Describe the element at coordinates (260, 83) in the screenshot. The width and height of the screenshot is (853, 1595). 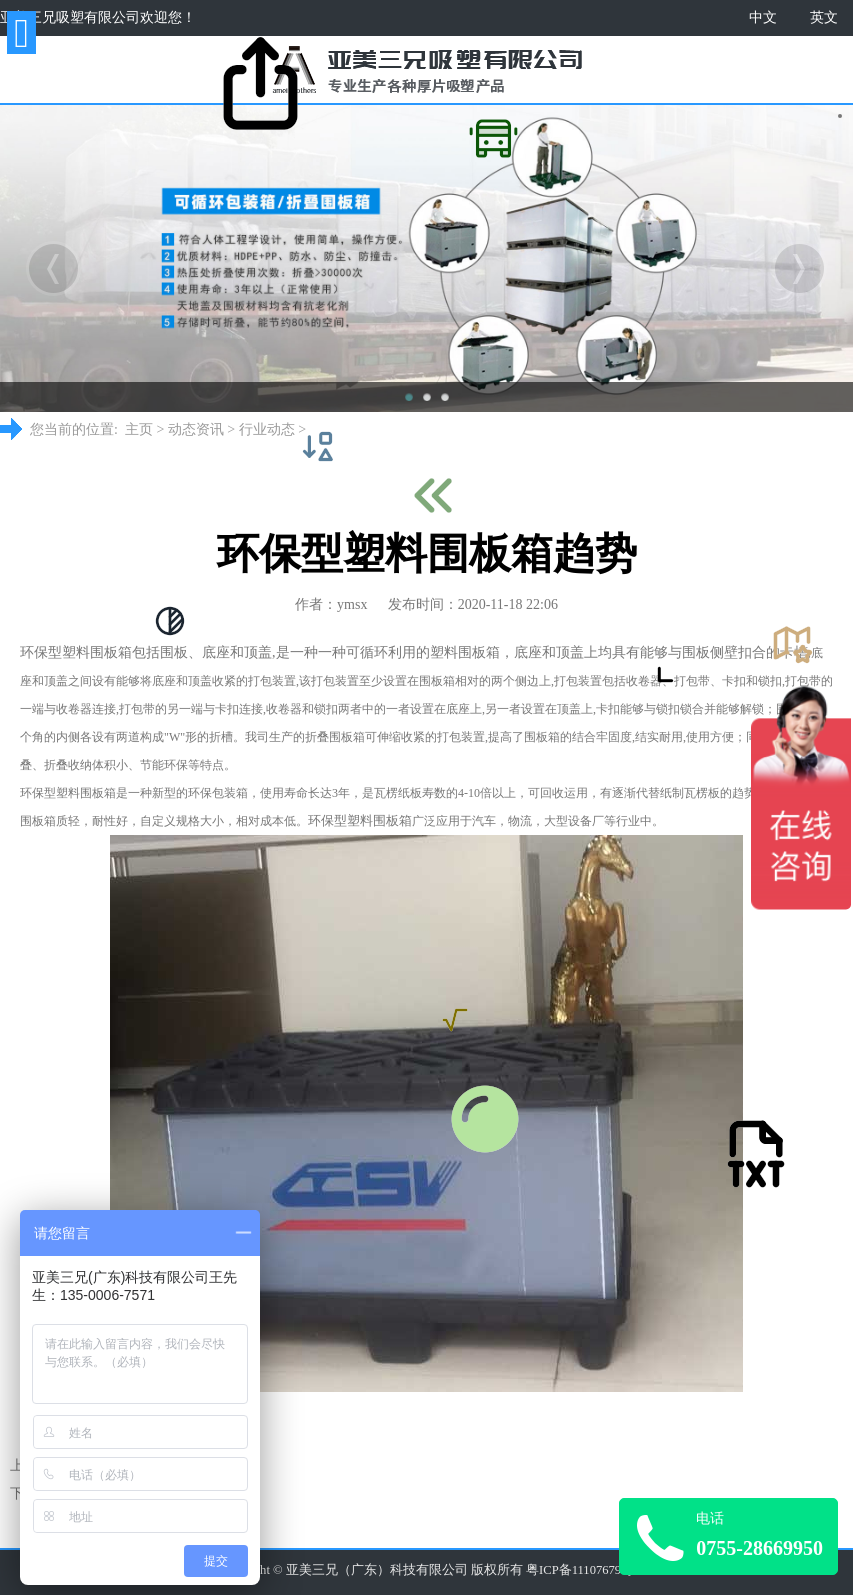
I see `share this content` at that location.